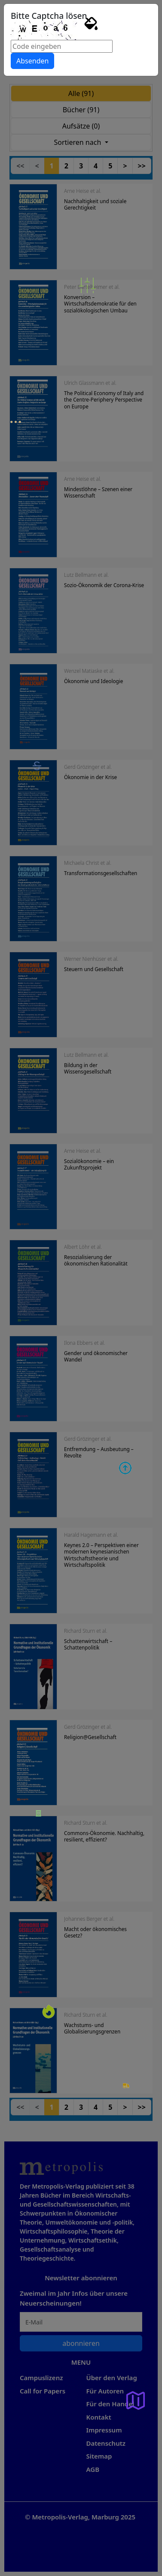 This screenshot has width=162, height=2576. I want to click on view office or workplace information, so click(38, 1813).